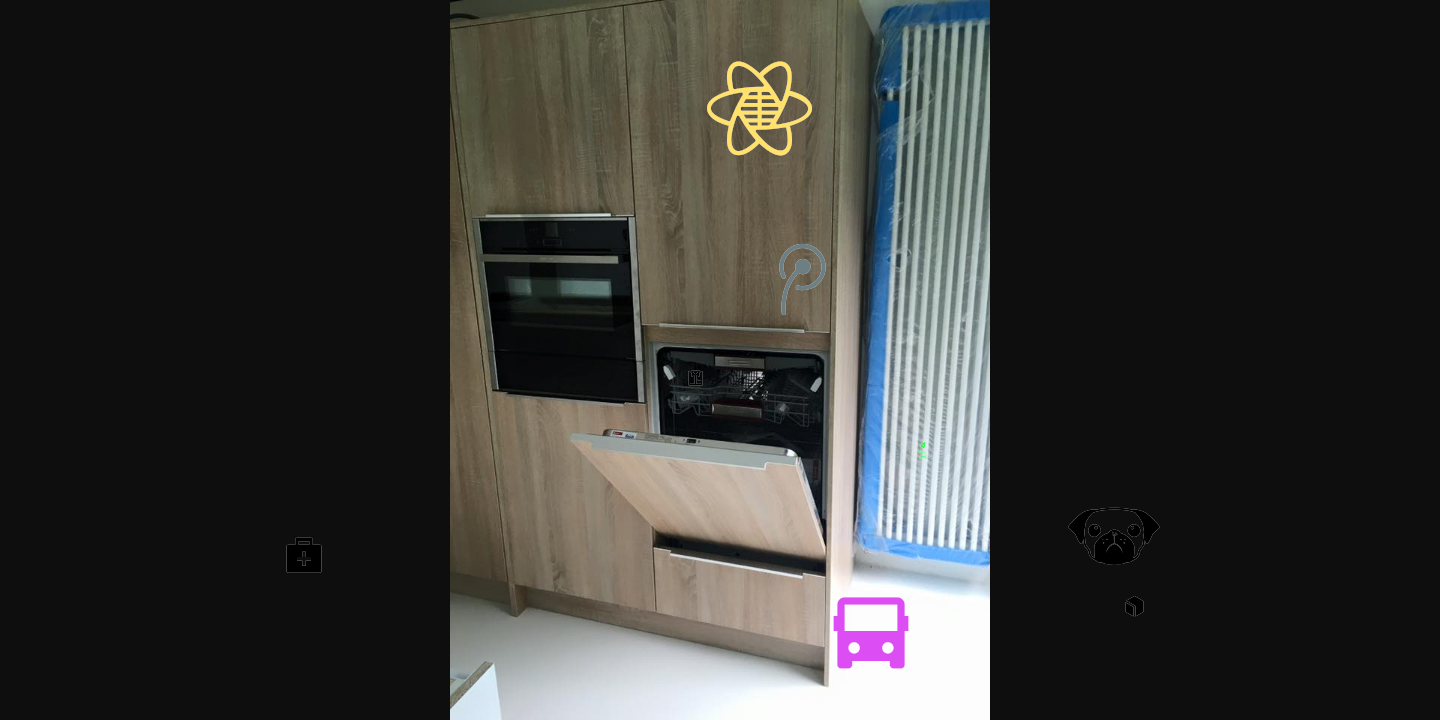 The height and width of the screenshot is (720, 1440). Describe the element at coordinates (759, 108) in the screenshot. I see `react table library logo` at that location.